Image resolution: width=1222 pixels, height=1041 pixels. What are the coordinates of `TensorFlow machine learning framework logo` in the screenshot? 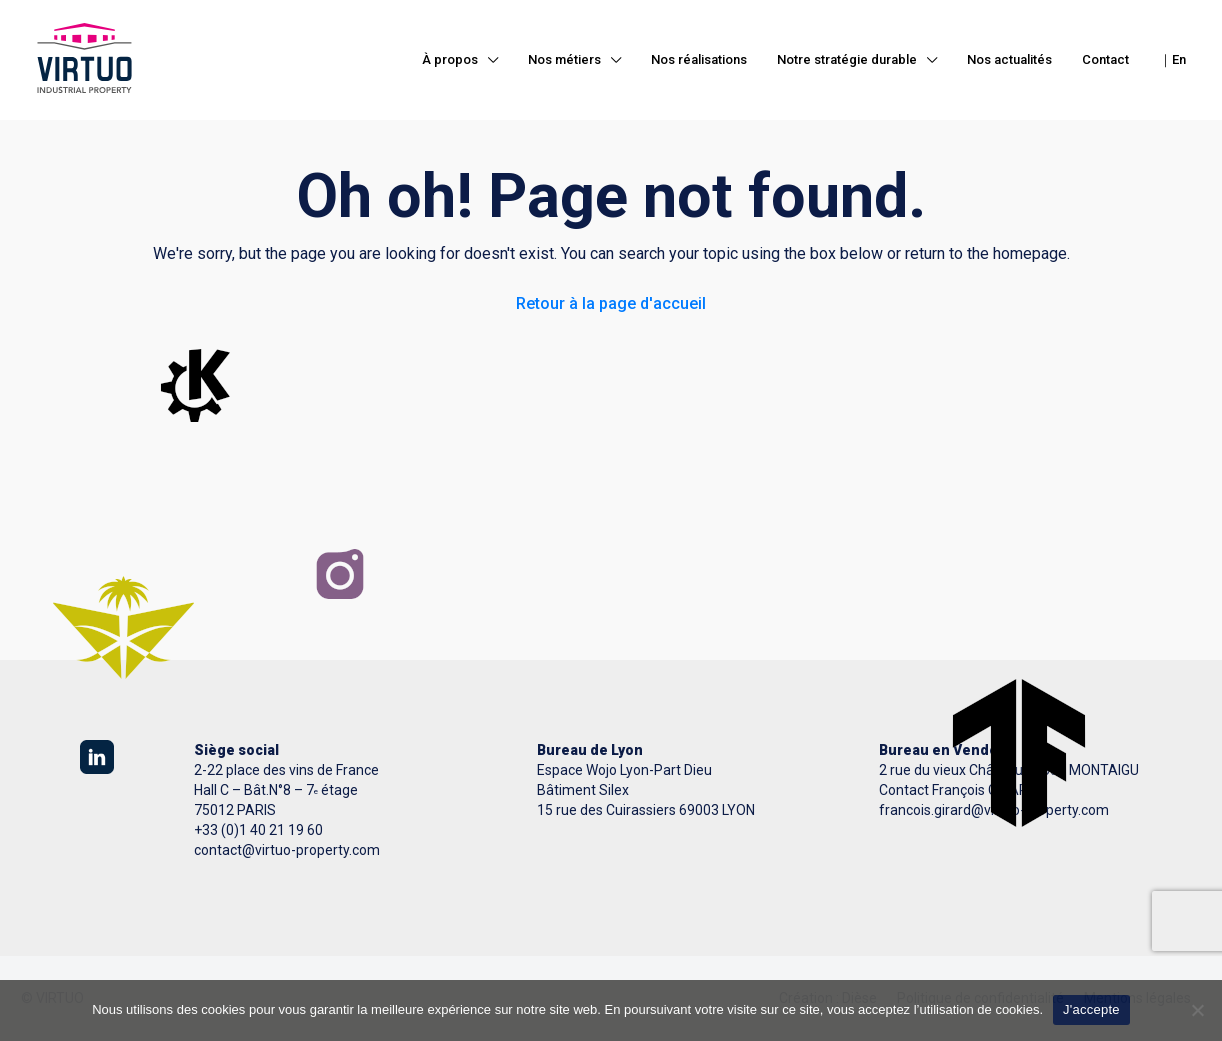 It's located at (1019, 753).